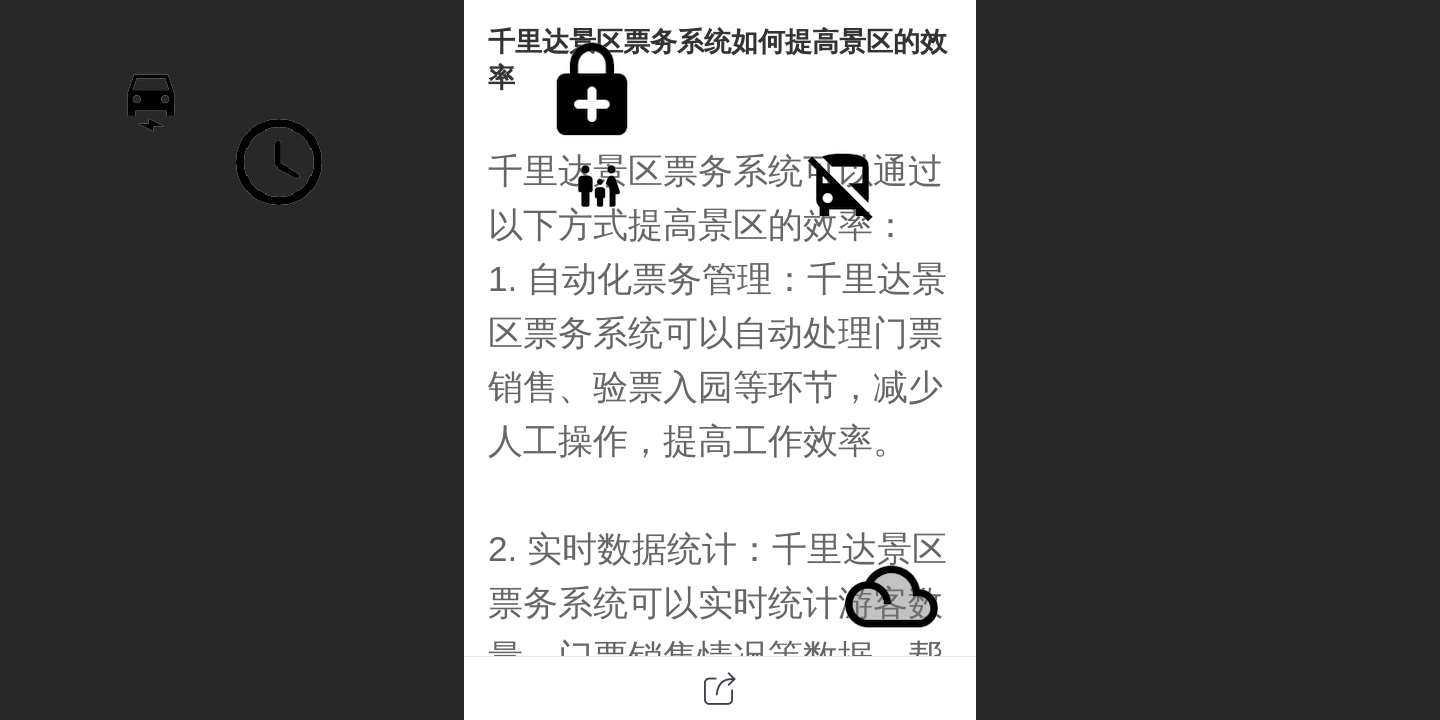 Image resolution: width=1440 pixels, height=720 pixels. Describe the element at coordinates (279, 162) in the screenshot. I see `view schedule or upcoming events` at that location.